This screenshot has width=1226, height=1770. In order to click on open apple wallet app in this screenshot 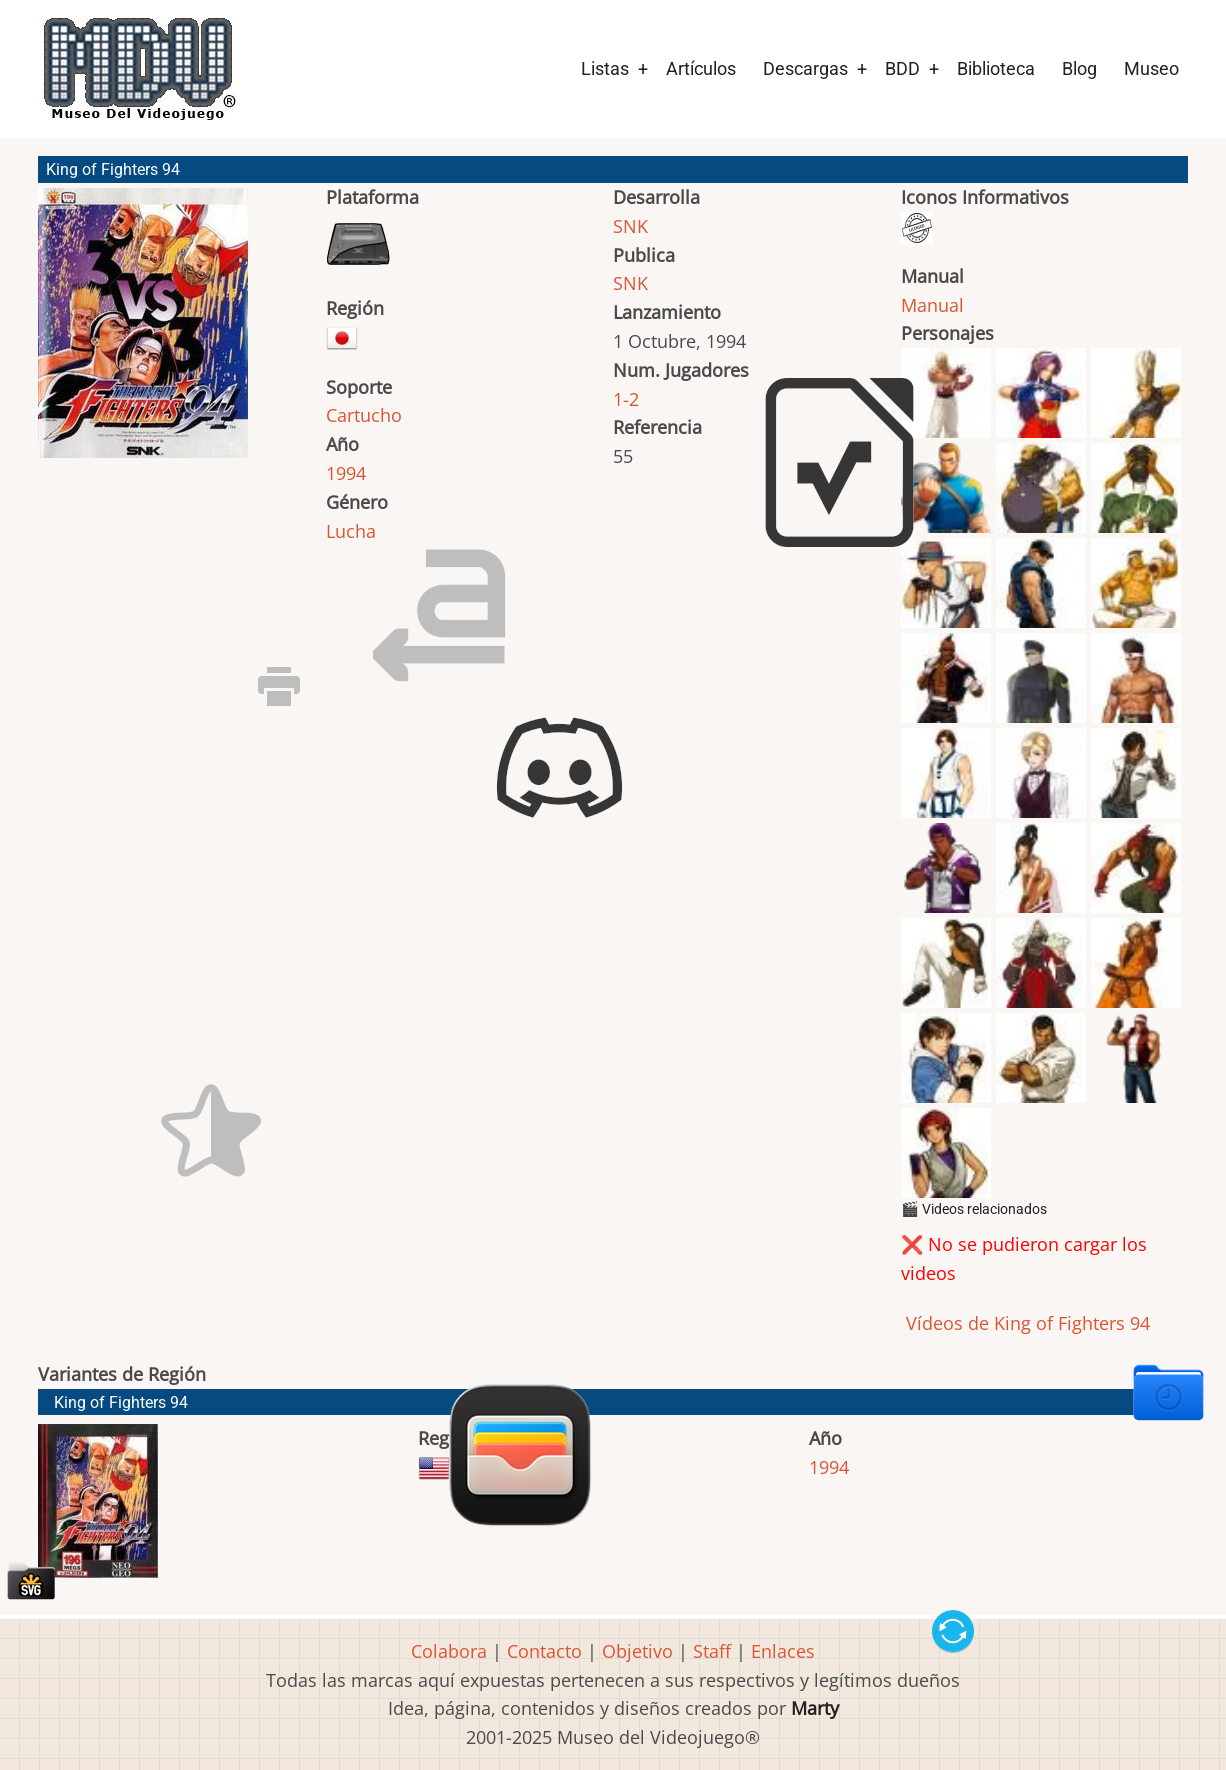, I will do `click(520, 1455)`.